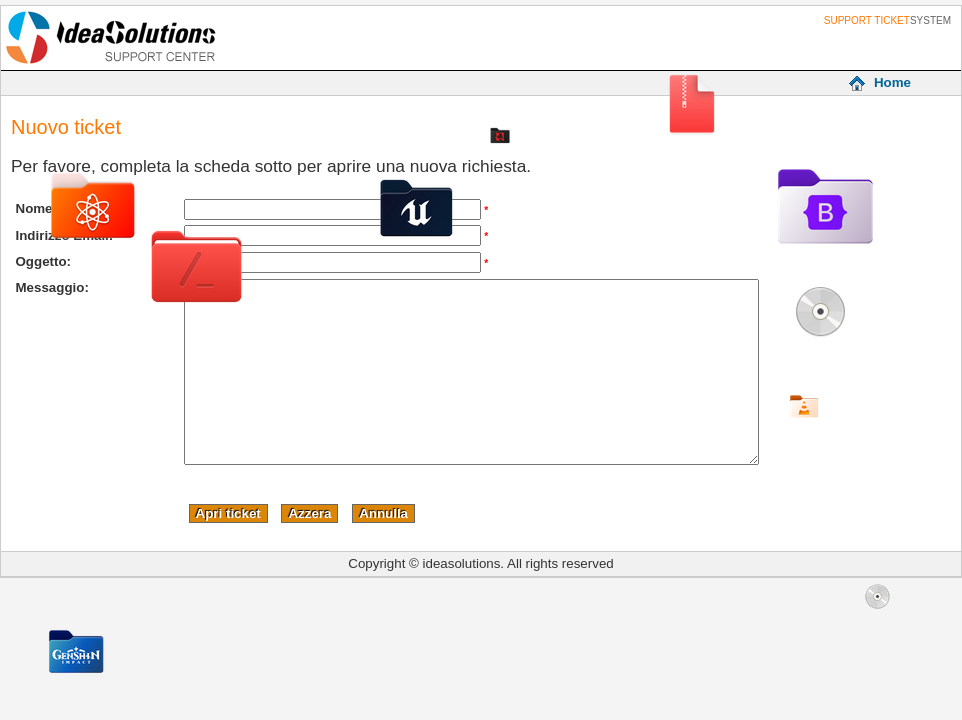 The image size is (962, 720). Describe the element at coordinates (76, 653) in the screenshot. I see `open genshin impact game files folder` at that location.